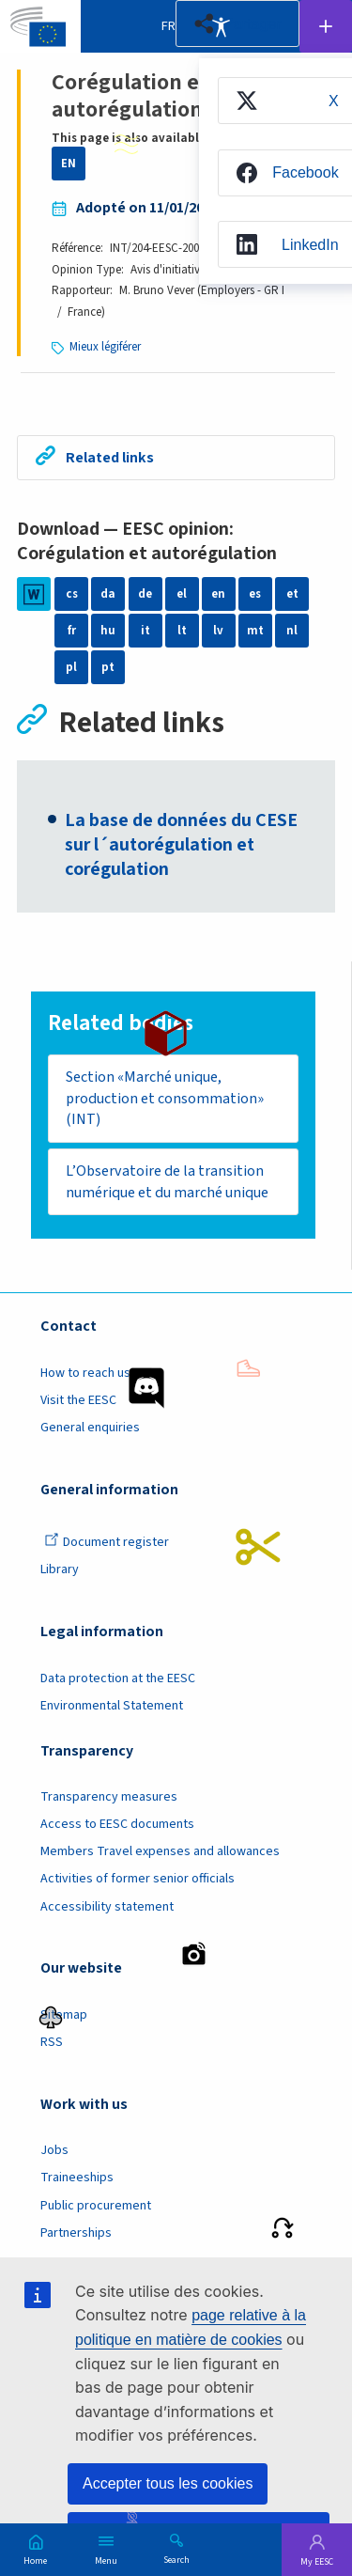 This screenshot has width=352, height=2576. I want to click on open Discord, so click(146, 1388).